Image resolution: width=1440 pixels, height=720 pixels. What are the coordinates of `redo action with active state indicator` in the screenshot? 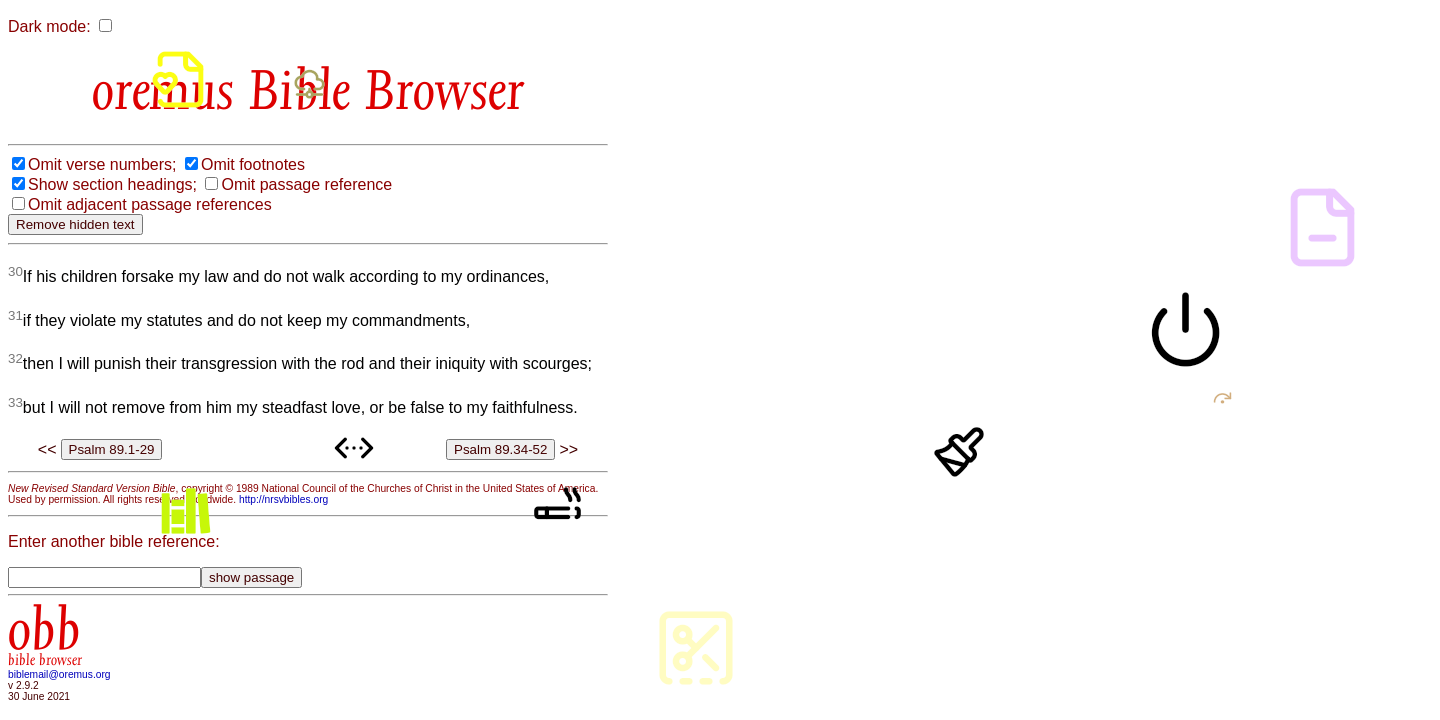 It's located at (1222, 397).